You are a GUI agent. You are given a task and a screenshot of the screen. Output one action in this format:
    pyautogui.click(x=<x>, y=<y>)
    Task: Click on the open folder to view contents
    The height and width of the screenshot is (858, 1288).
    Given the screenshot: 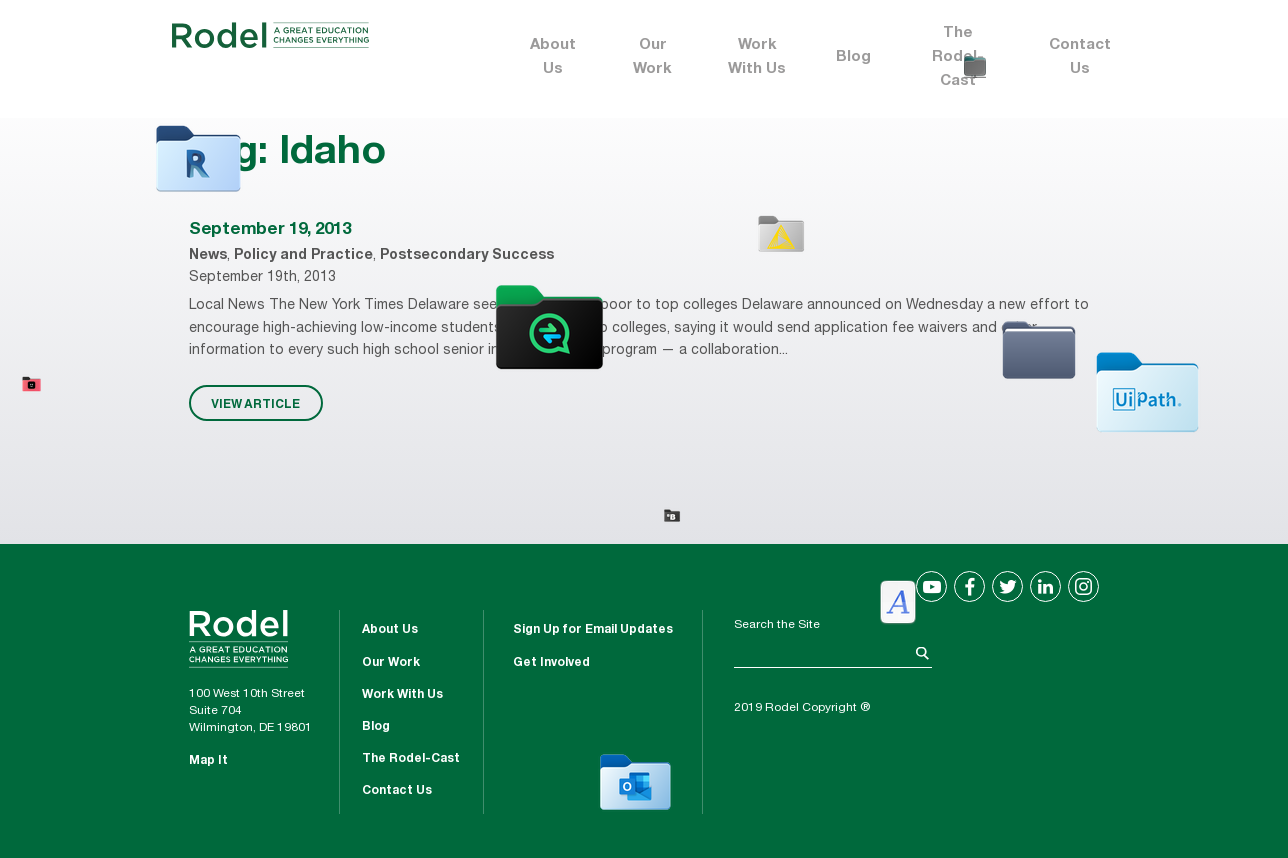 What is the action you would take?
    pyautogui.click(x=1039, y=350)
    